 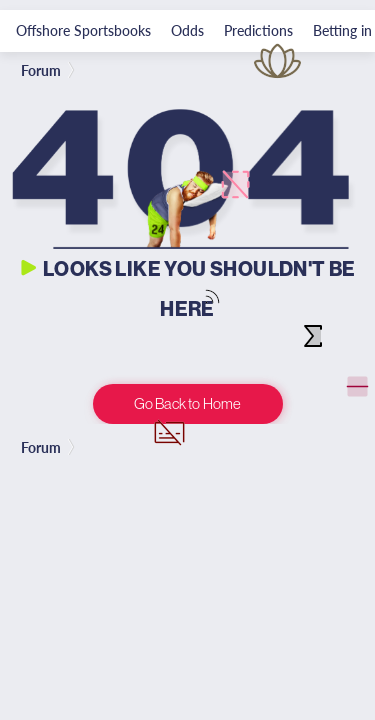 What do you see at coordinates (357, 386) in the screenshot?
I see `decrease quantity or value` at bounding box center [357, 386].